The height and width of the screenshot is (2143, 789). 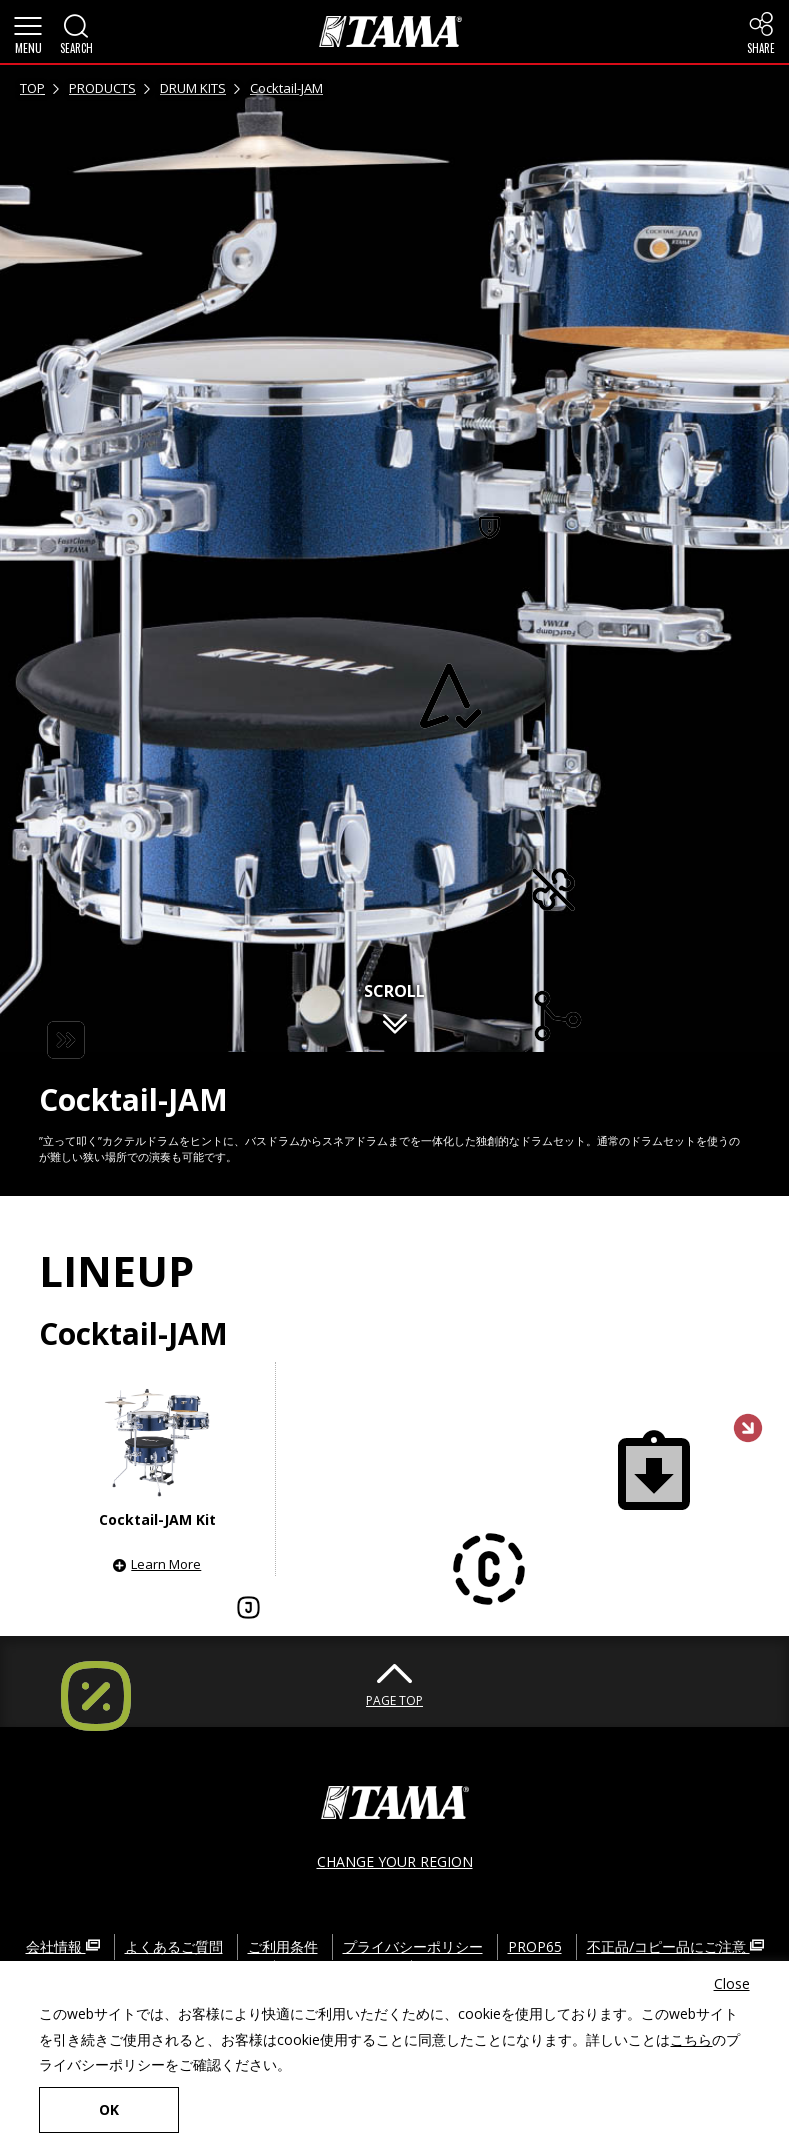 I want to click on download or receive an assignment, so click(x=654, y=1474).